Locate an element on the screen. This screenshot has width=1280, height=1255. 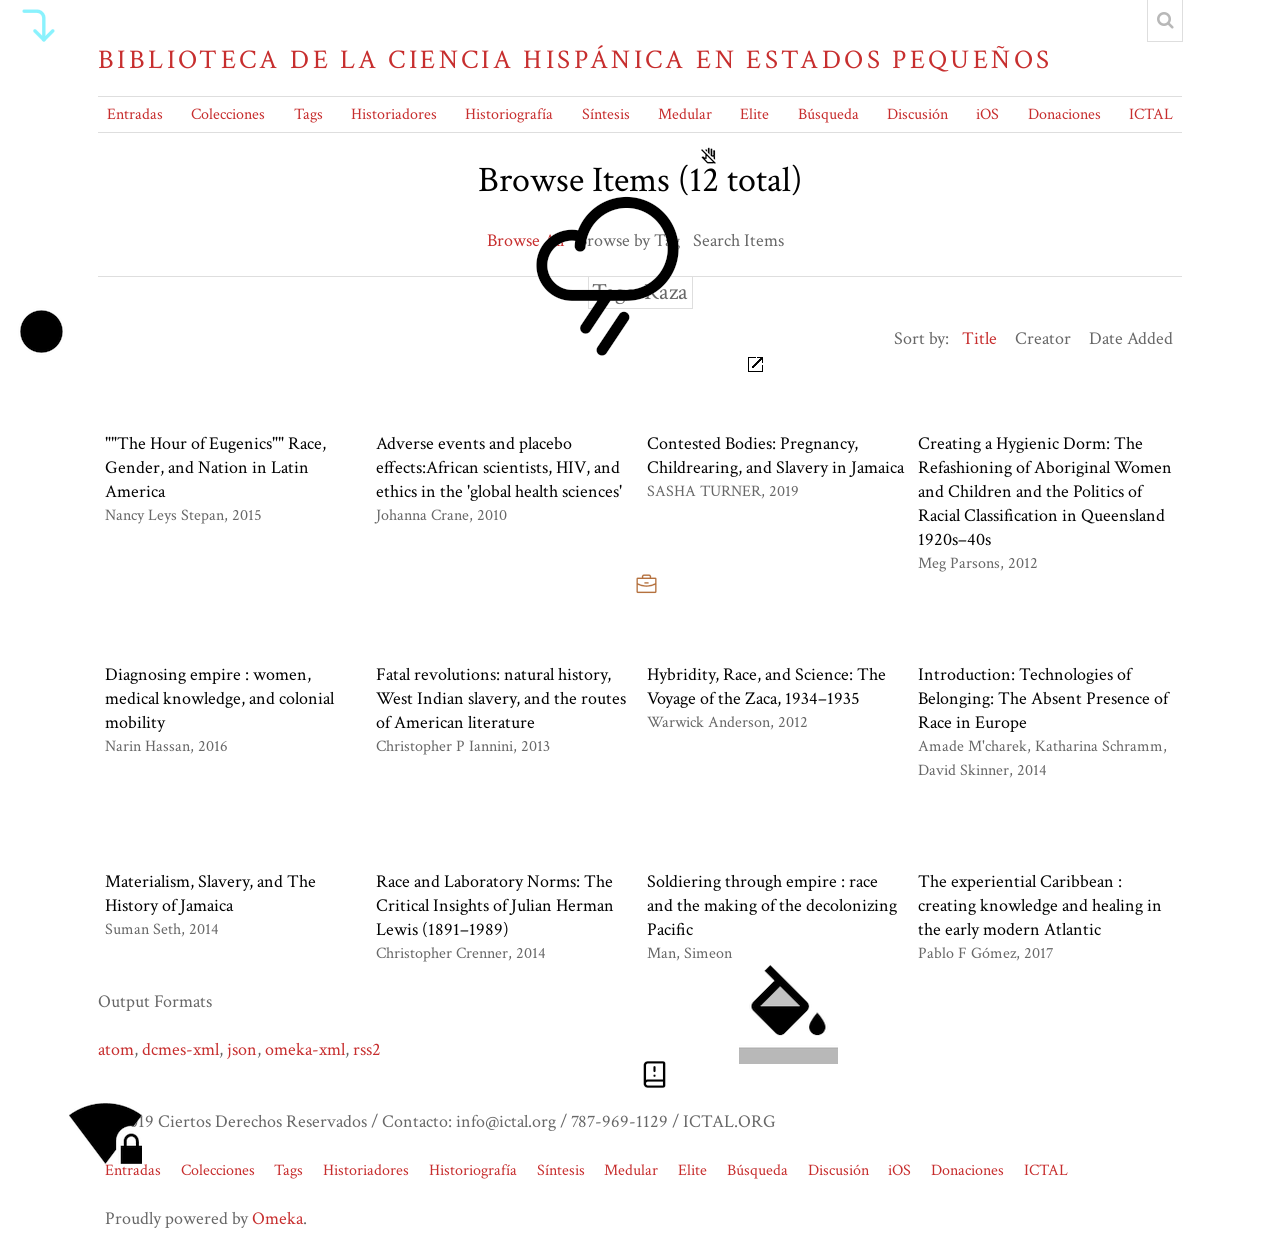
access work or business-related content is located at coordinates (646, 584).